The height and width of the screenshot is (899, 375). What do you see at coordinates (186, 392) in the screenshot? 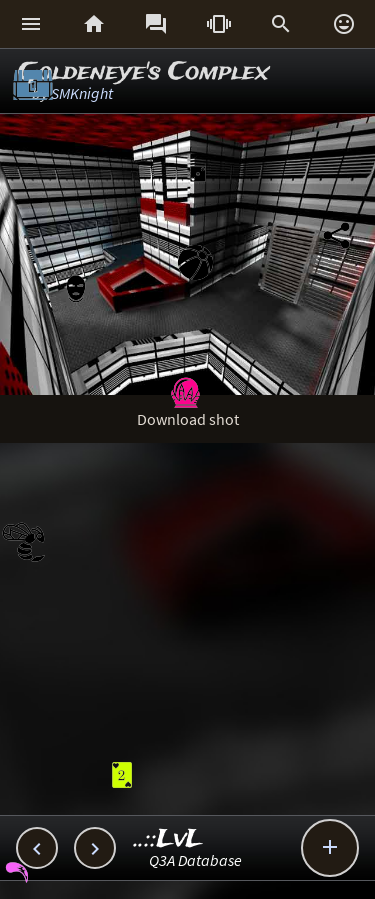
I see `view dragon companion or pet status` at bounding box center [186, 392].